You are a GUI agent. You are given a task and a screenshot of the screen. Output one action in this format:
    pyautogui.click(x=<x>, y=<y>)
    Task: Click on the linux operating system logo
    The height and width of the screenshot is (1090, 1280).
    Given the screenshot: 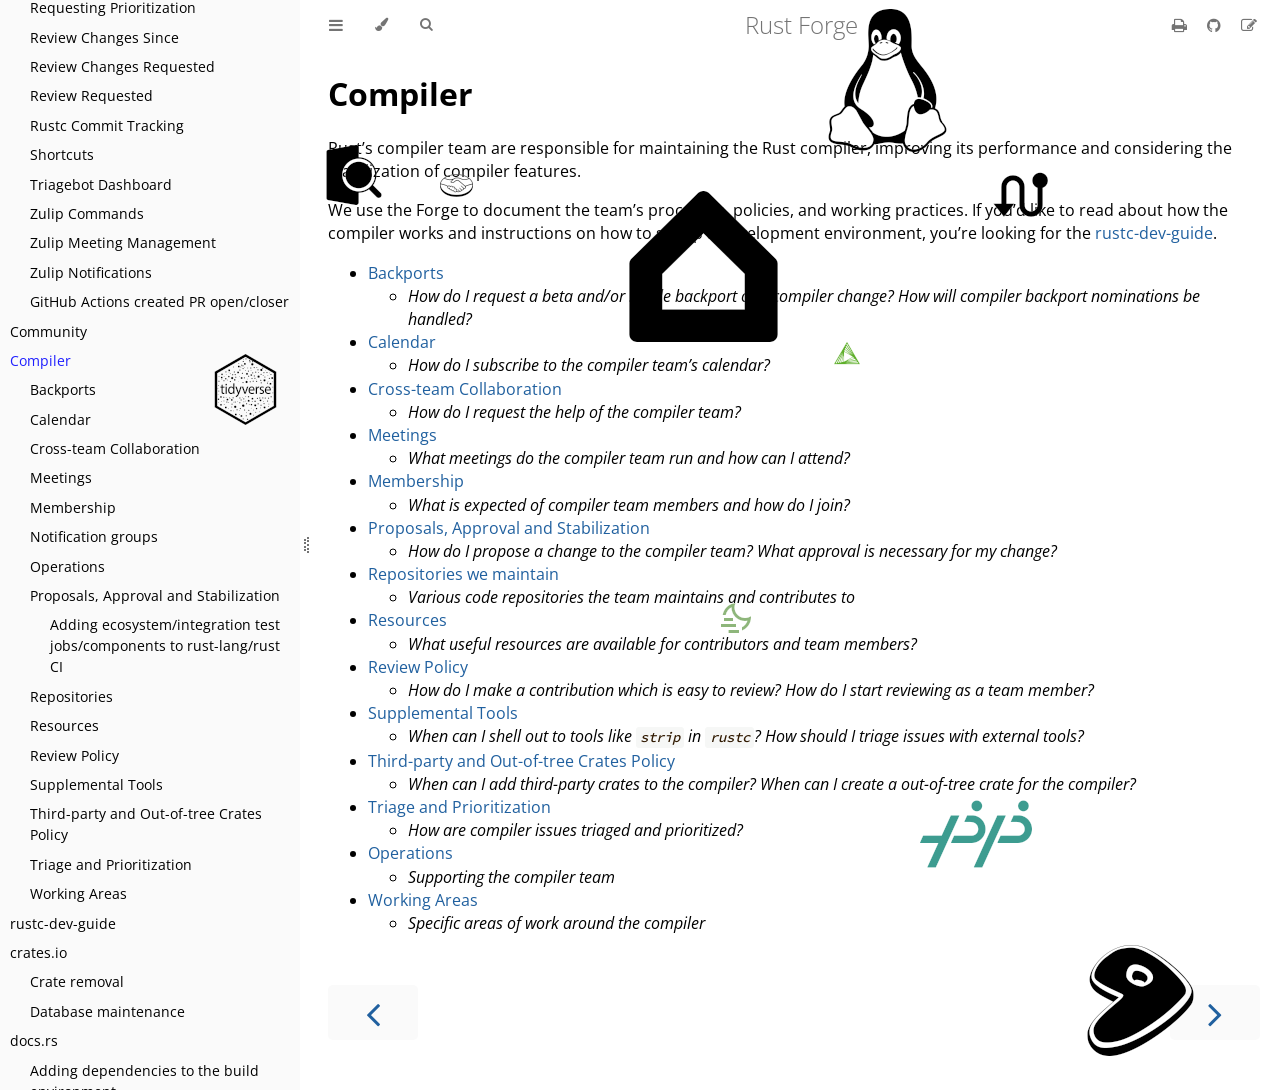 What is the action you would take?
    pyautogui.click(x=887, y=80)
    